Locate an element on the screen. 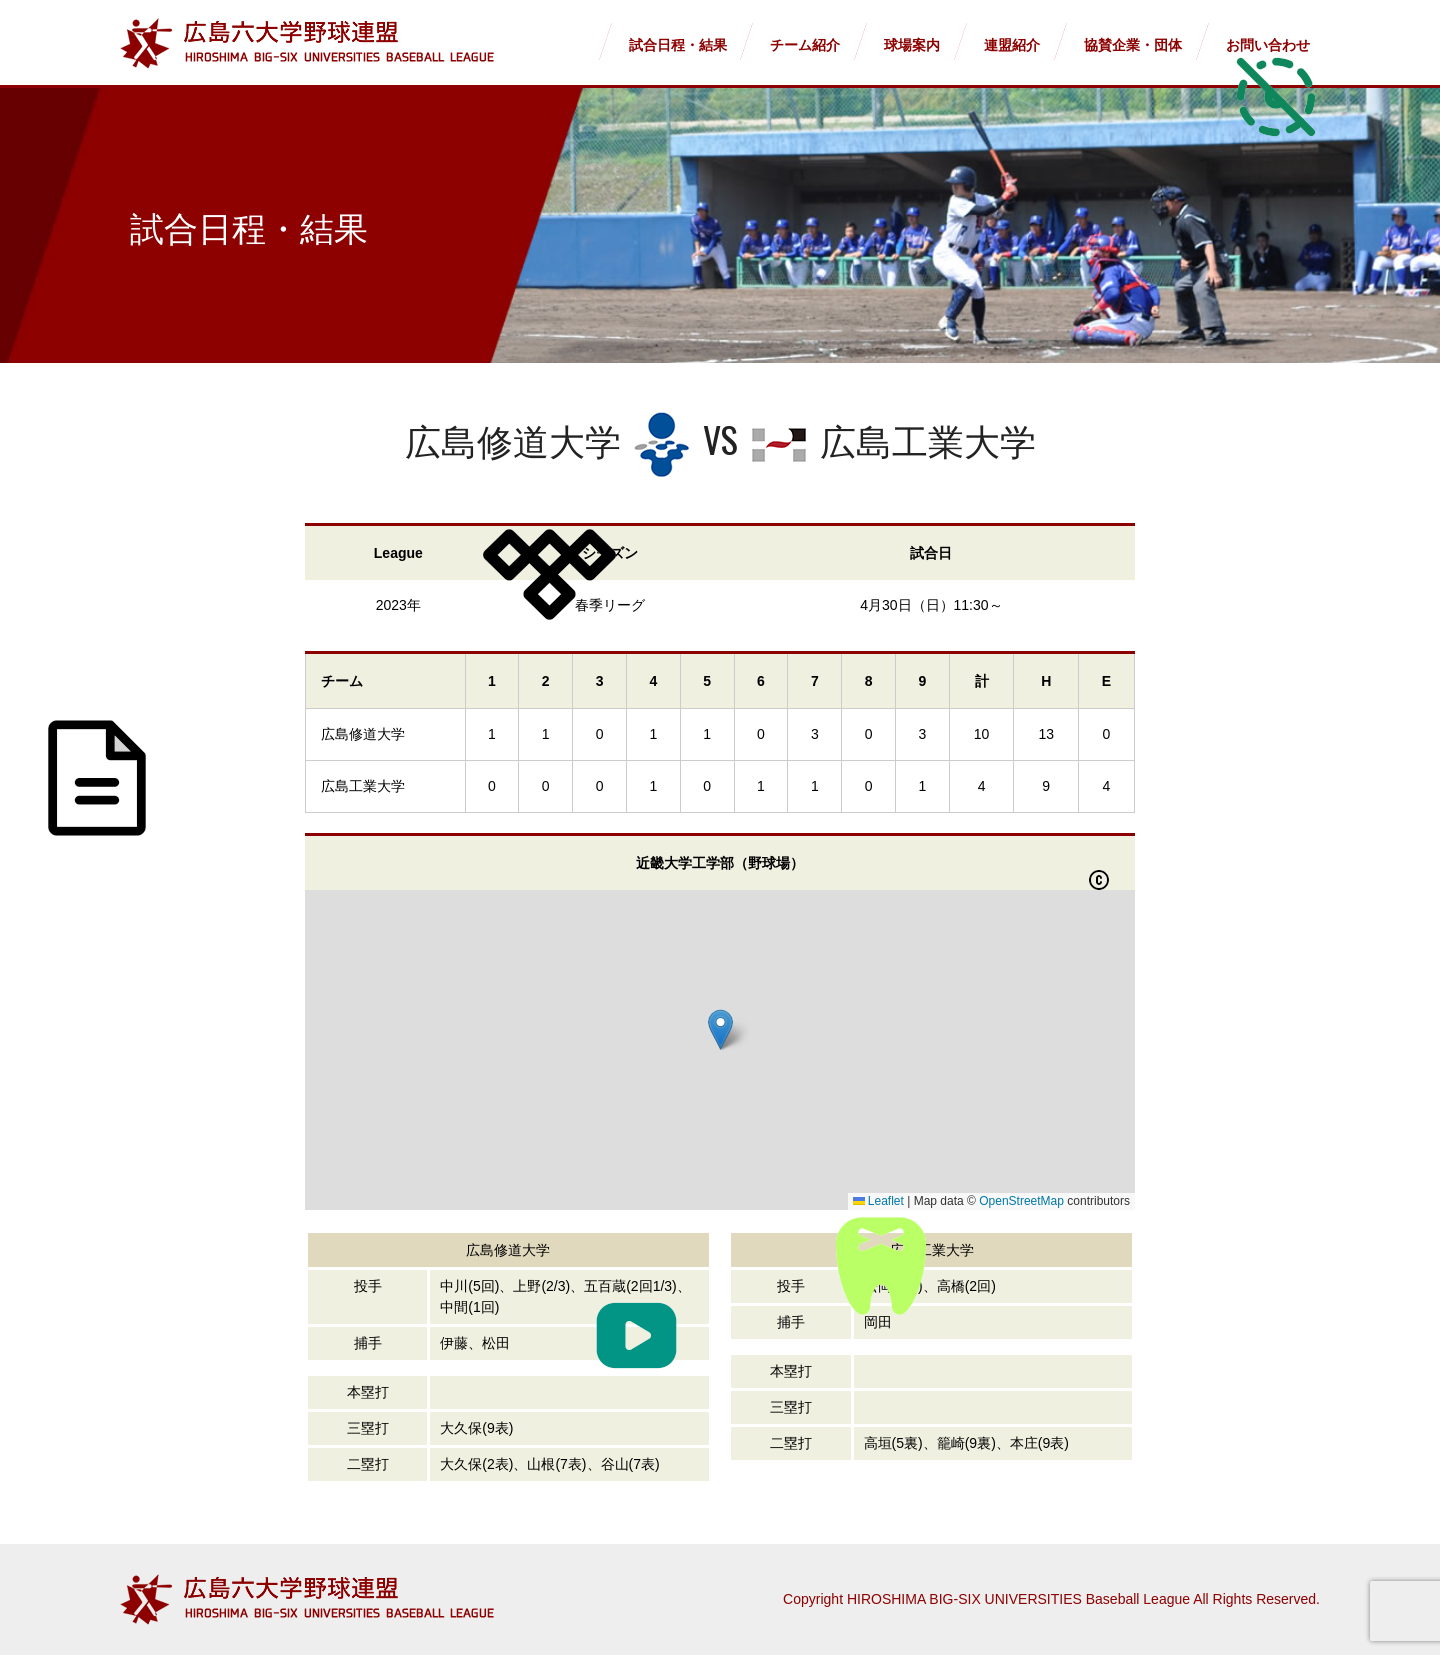 This screenshot has width=1440, height=1655. view document or text file is located at coordinates (97, 778).